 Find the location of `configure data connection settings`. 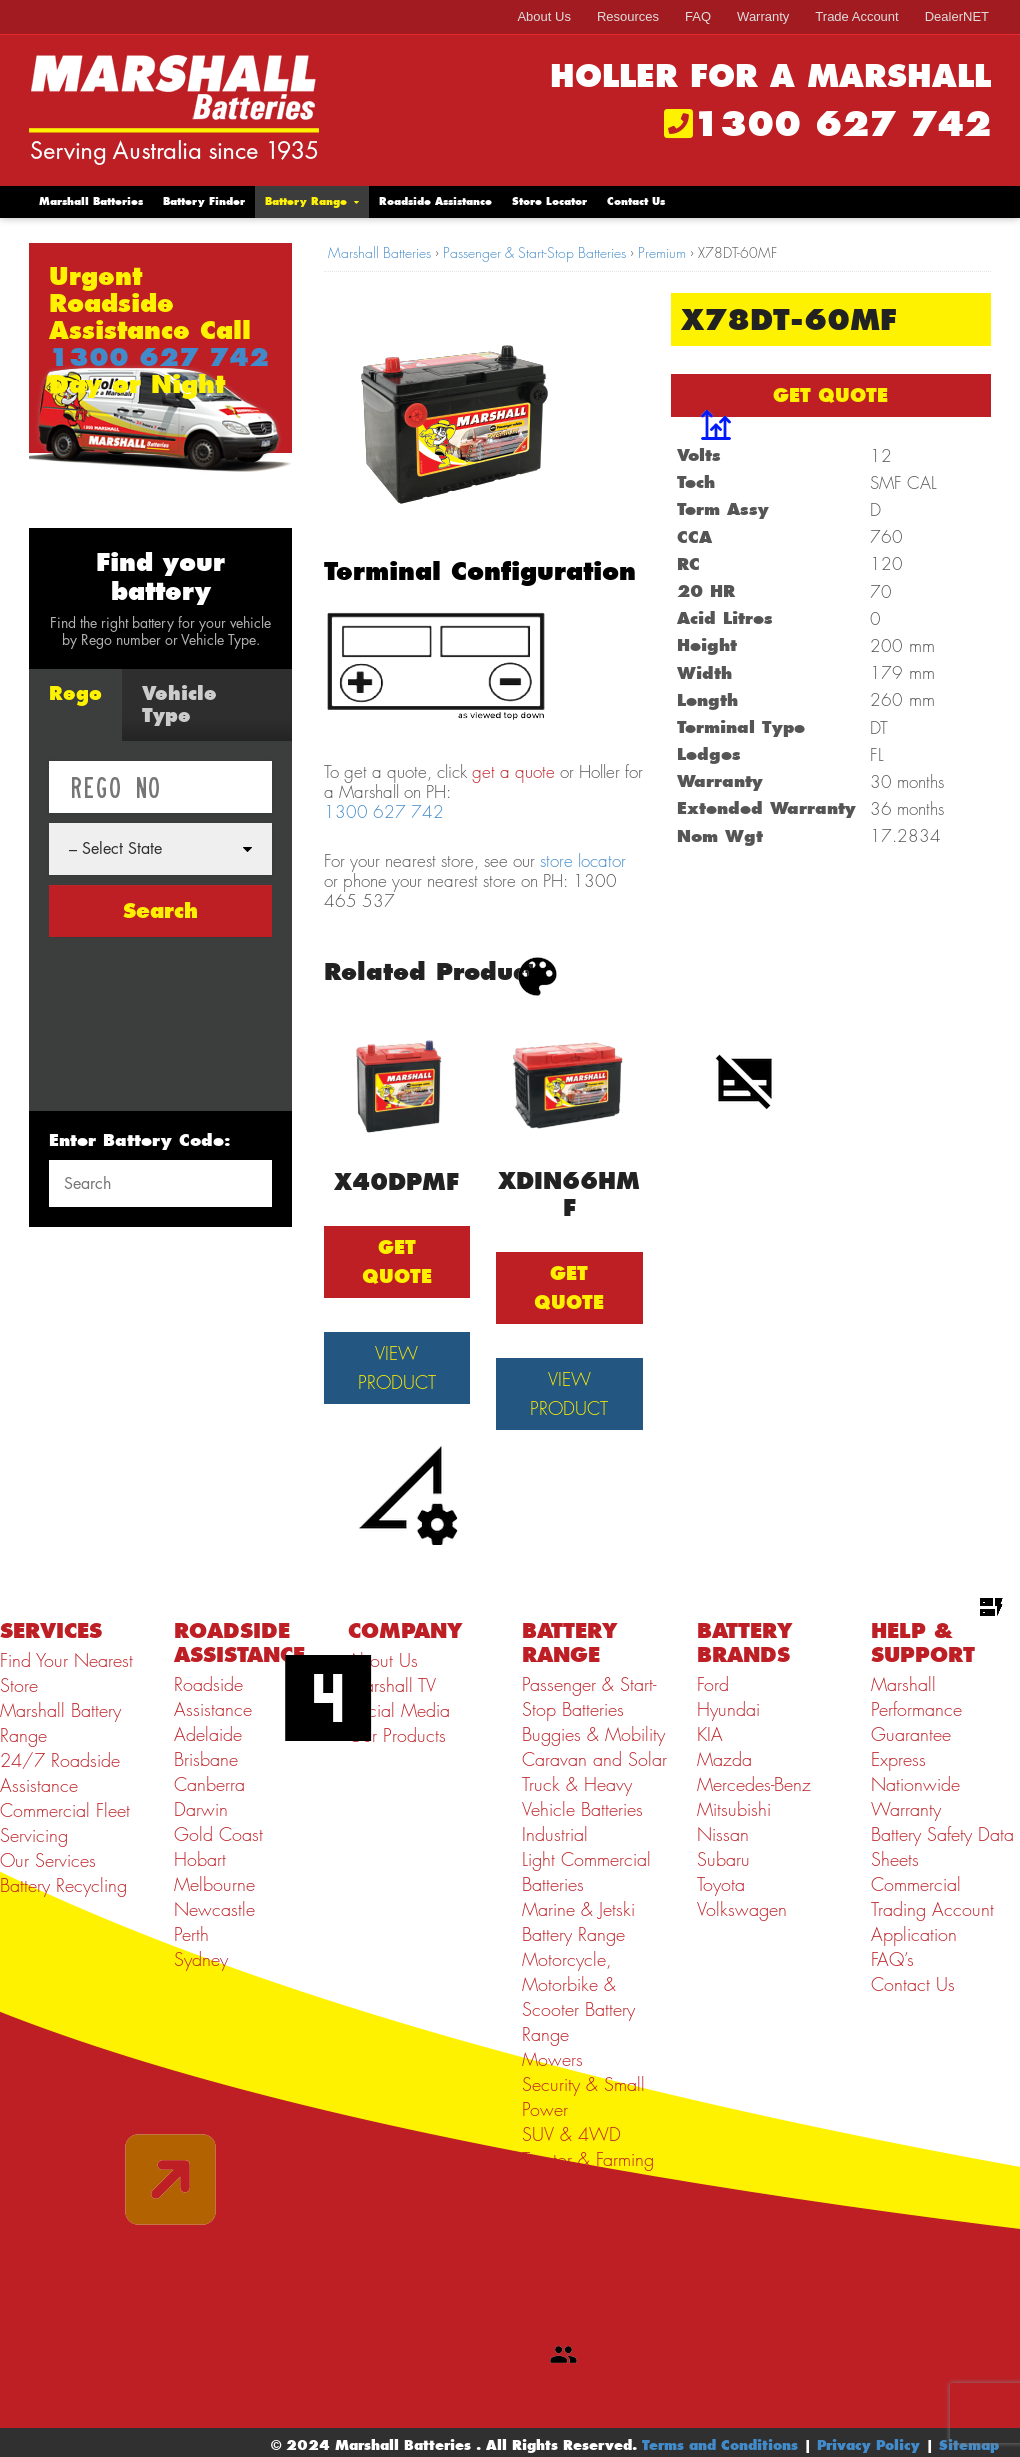

configure data connection settings is located at coordinates (408, 1495).